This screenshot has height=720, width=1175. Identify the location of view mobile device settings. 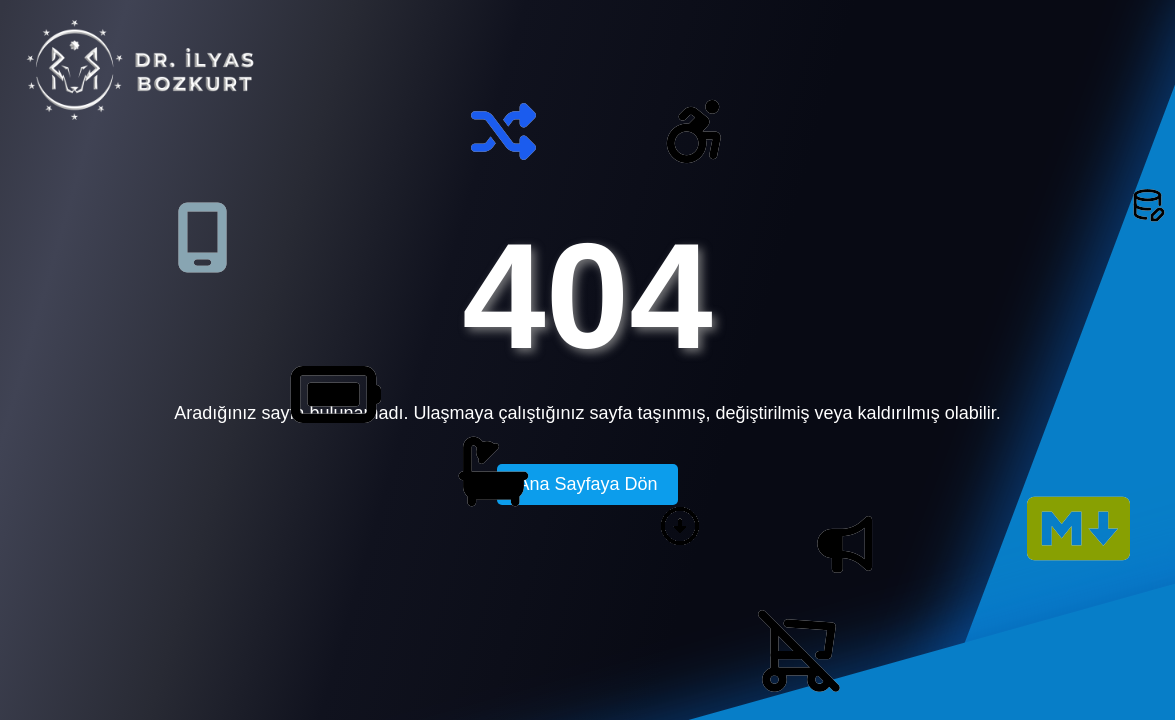
(202, 237).